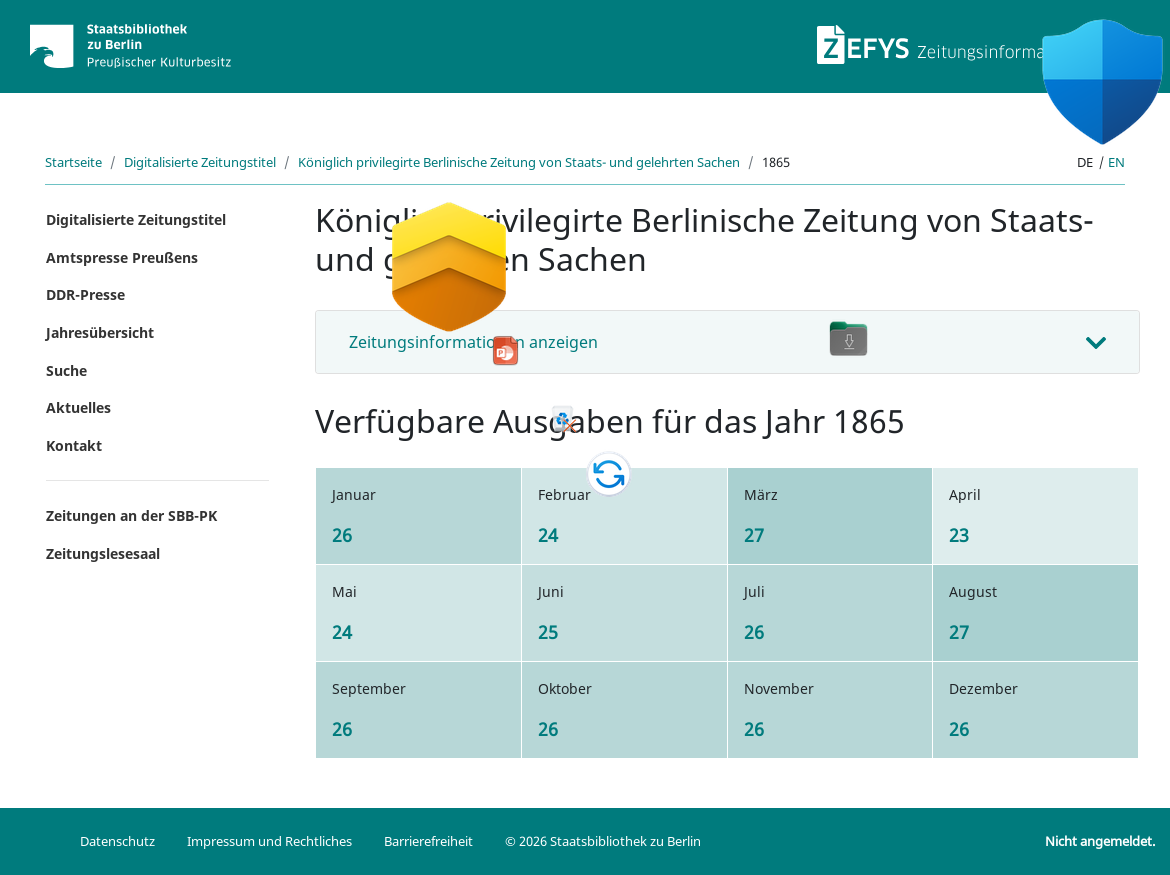 This screenshot has height=875, width=1170. I want to click on indicates content is syncing or refreshing, so click(634, 449).